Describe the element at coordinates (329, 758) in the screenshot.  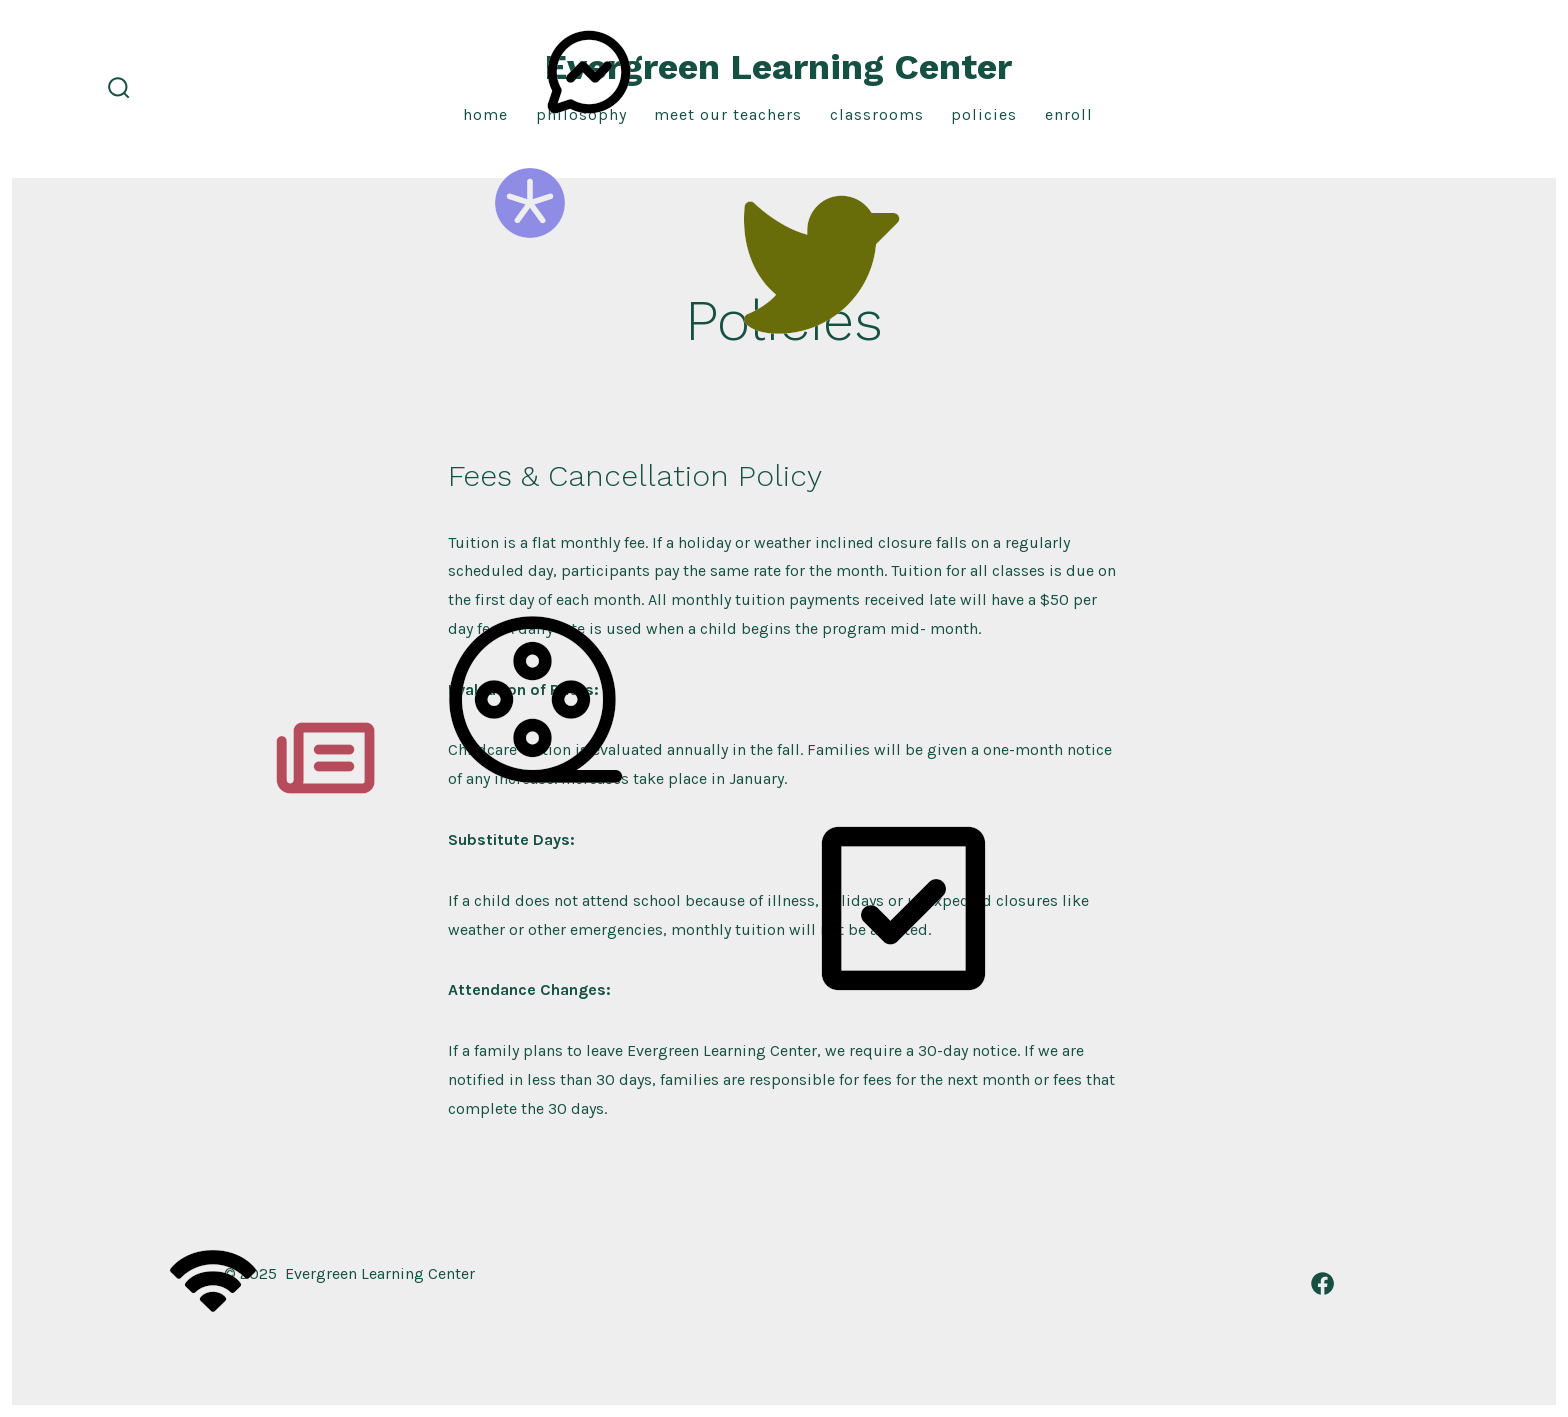
I see `view news articles` at that location.